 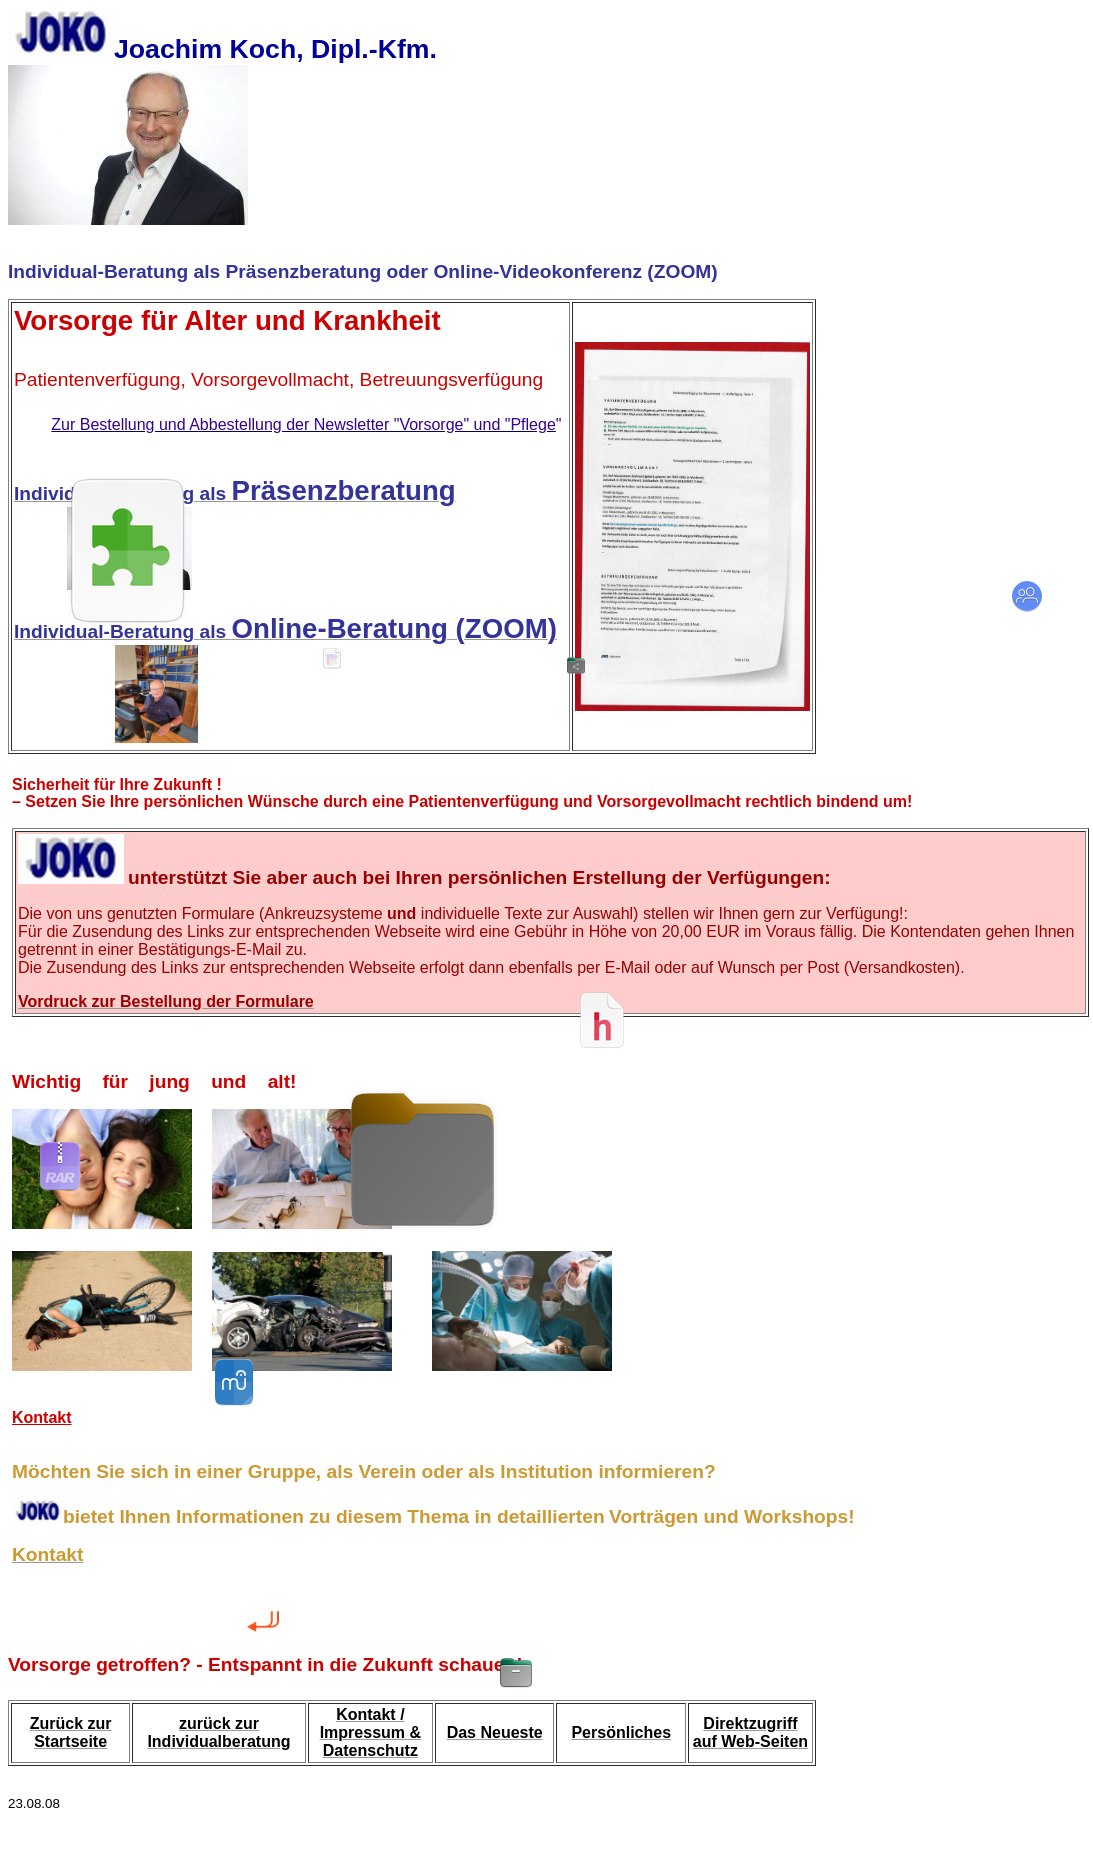 What do you see at coordinates (422, 1159) in the screenshot?
I see `open folder to view contents` at bounding box center [422, 1159].